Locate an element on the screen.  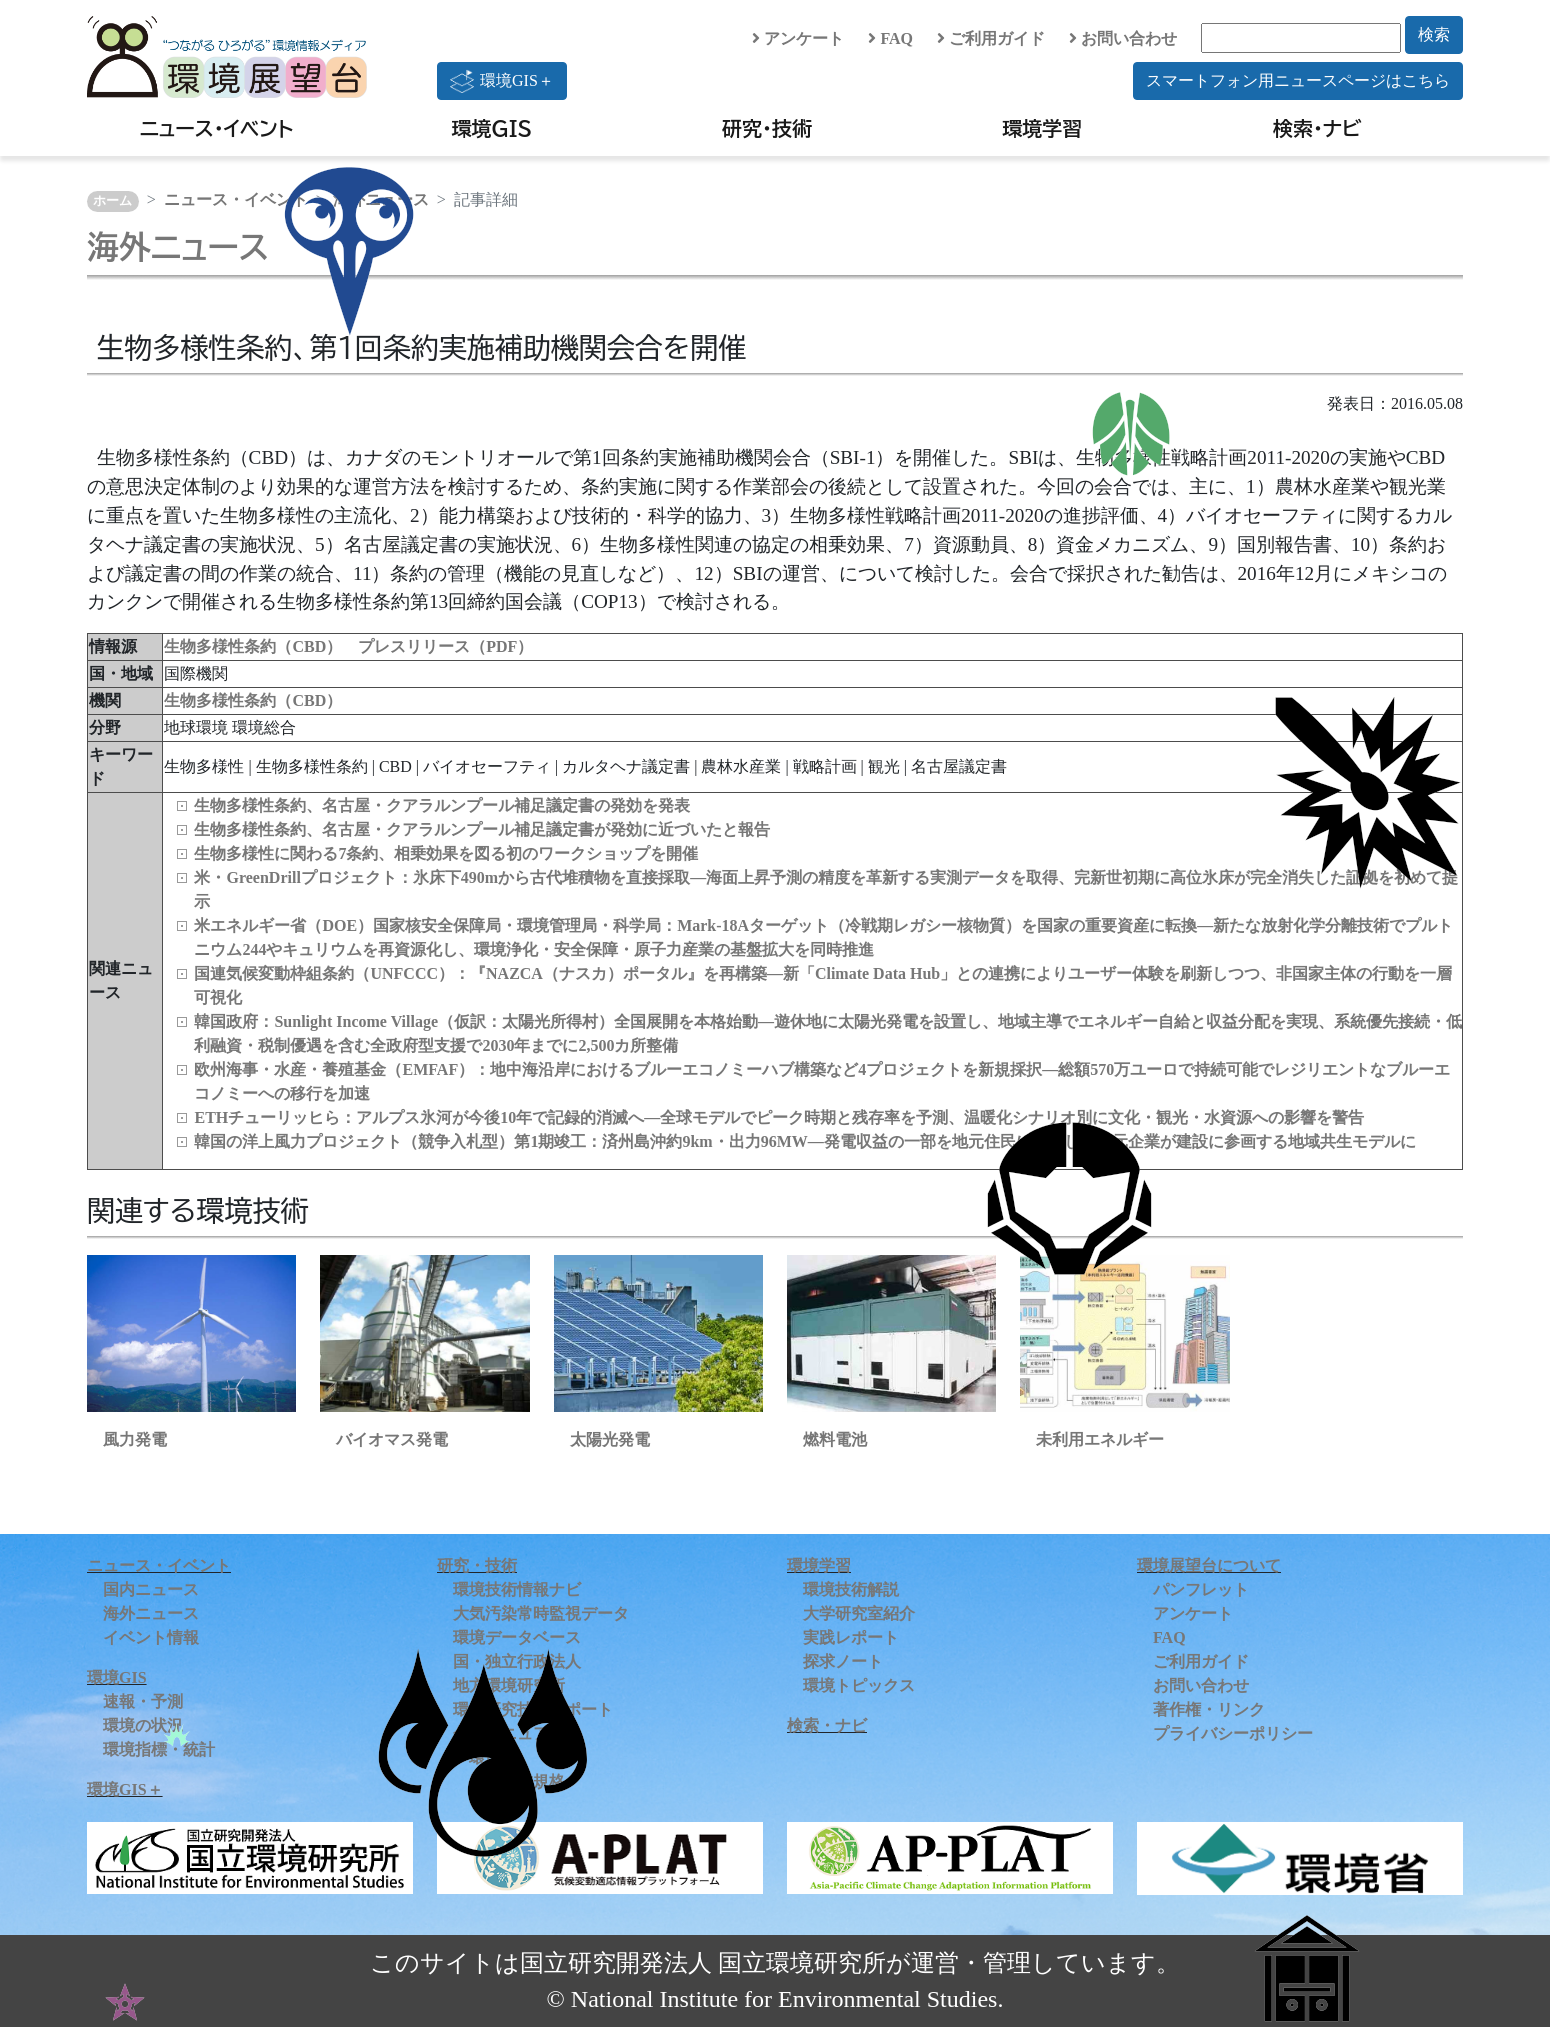
enter a new area or portal in a game is located at coordinates (177, 1734).